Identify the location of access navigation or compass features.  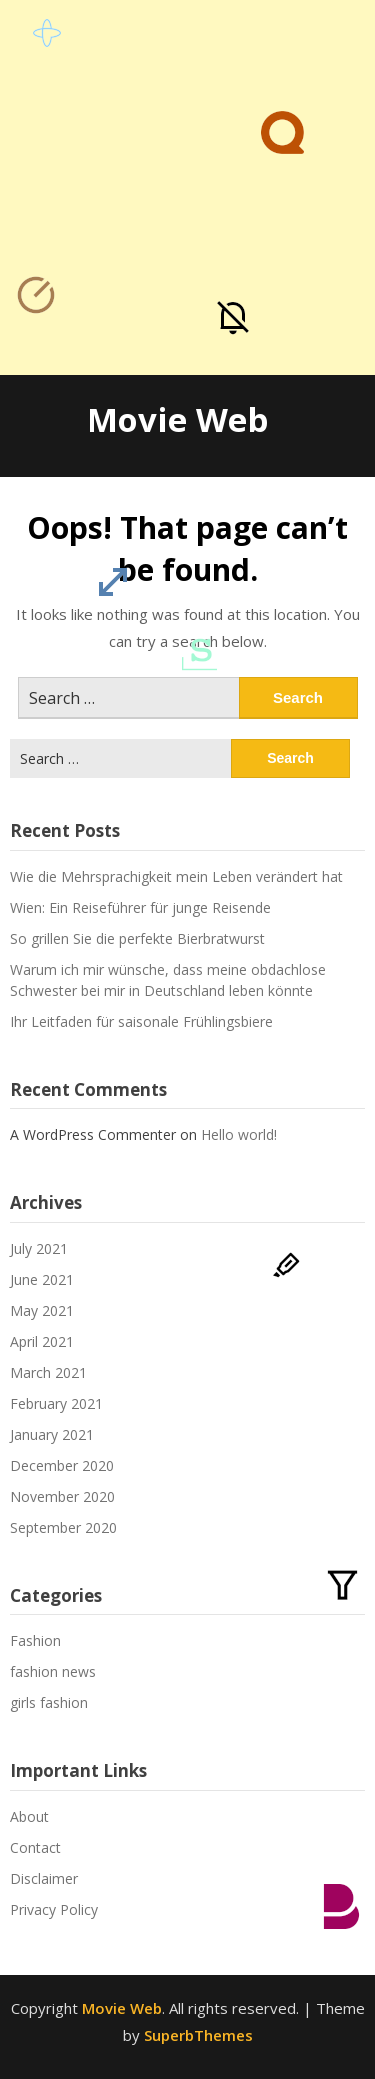
(36, 295).